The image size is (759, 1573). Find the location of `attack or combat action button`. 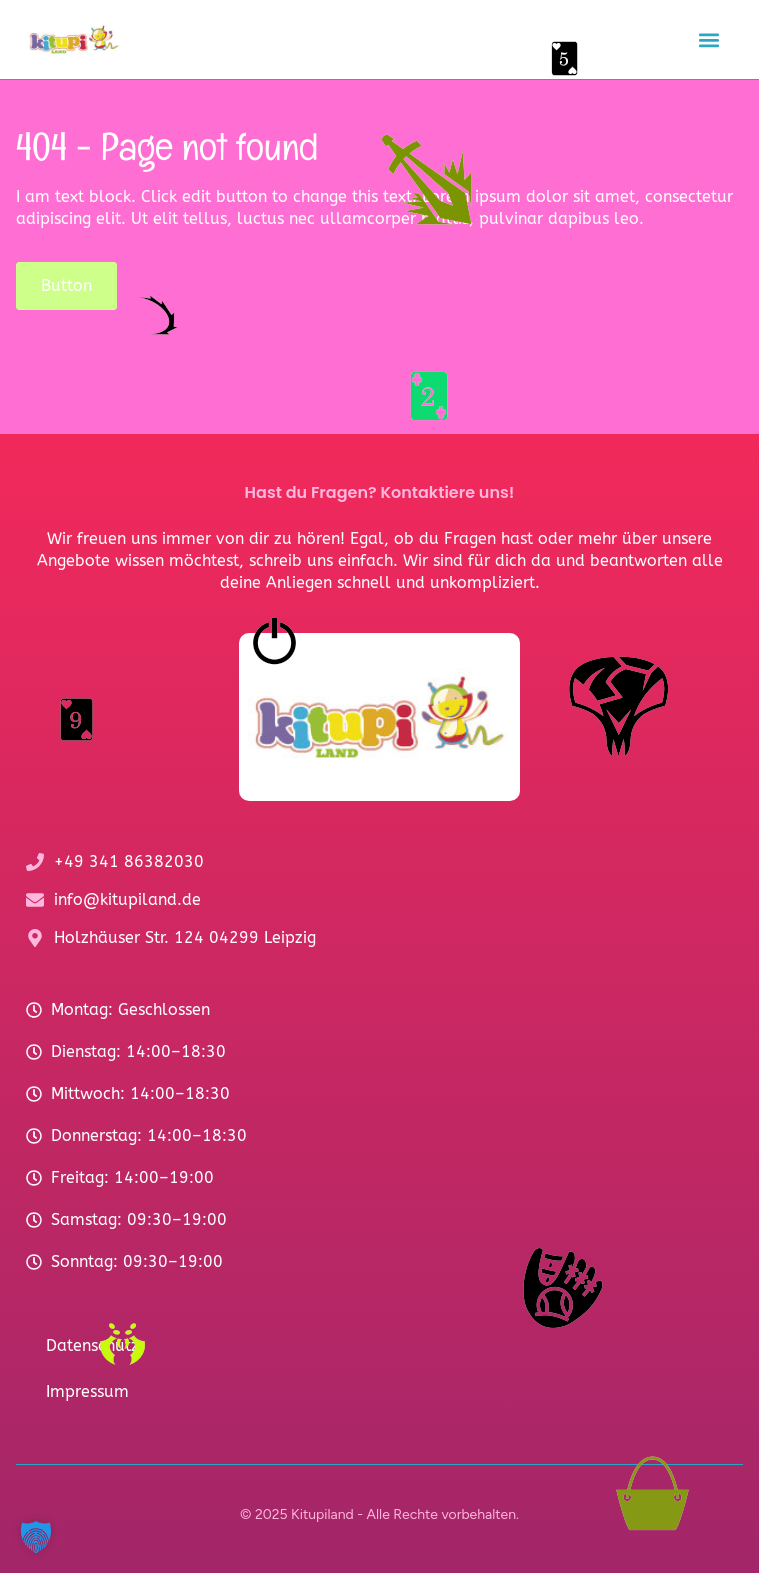

attack or combat action button is located at coordinates (427, 180).